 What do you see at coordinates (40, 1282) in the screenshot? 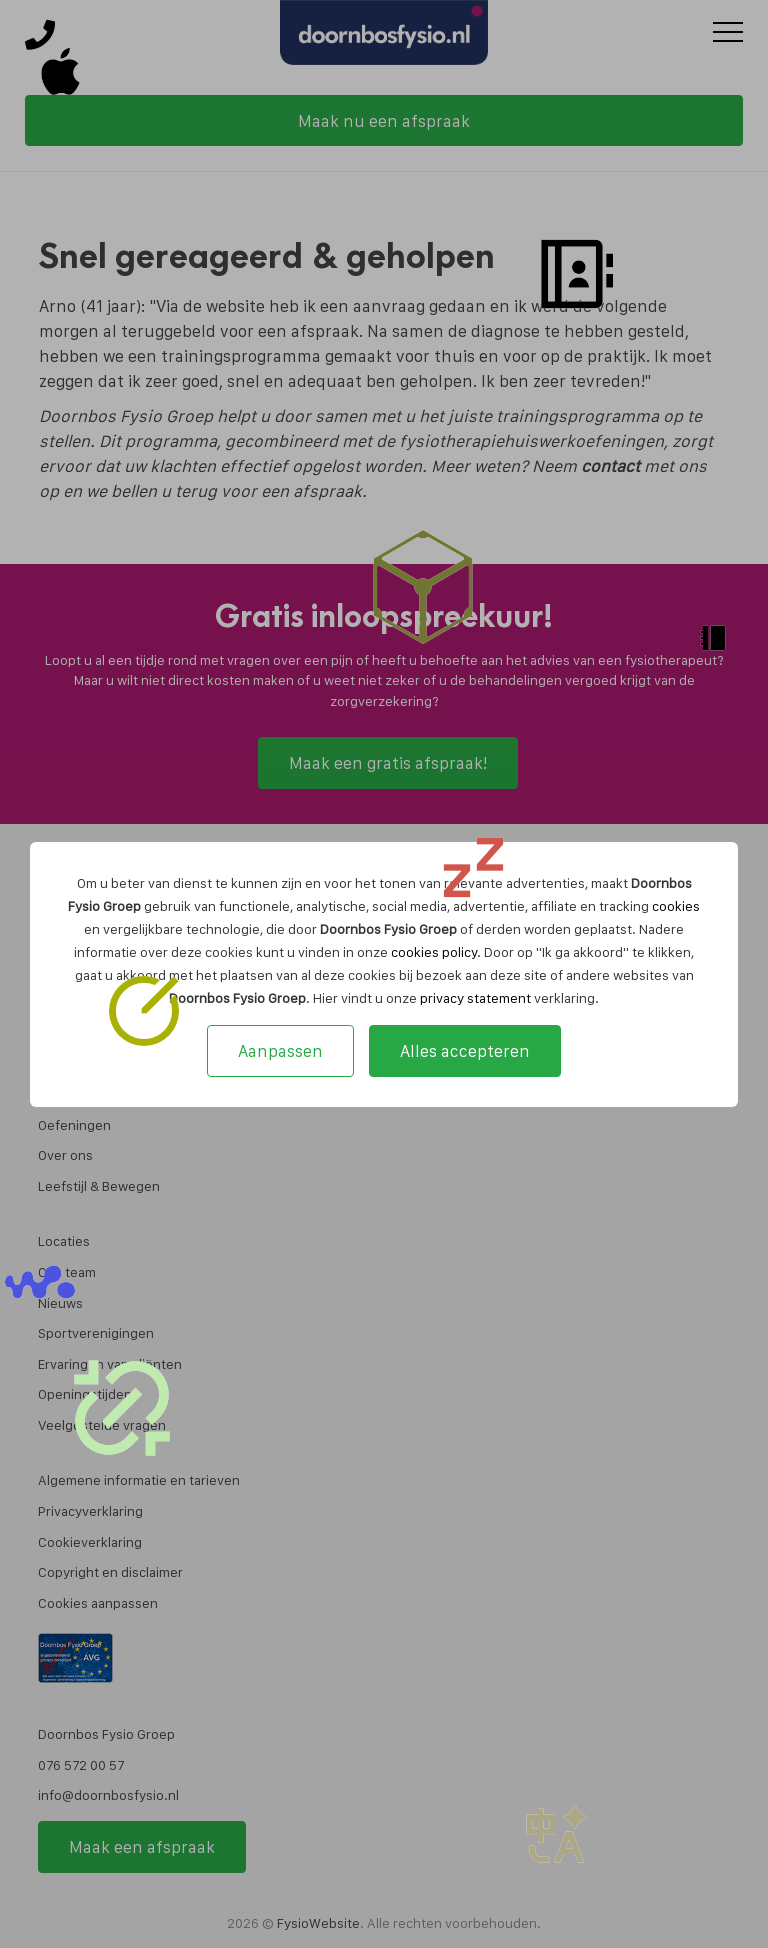
I see `Sony Walkman brand logo` at bounding box center [40, 1282].